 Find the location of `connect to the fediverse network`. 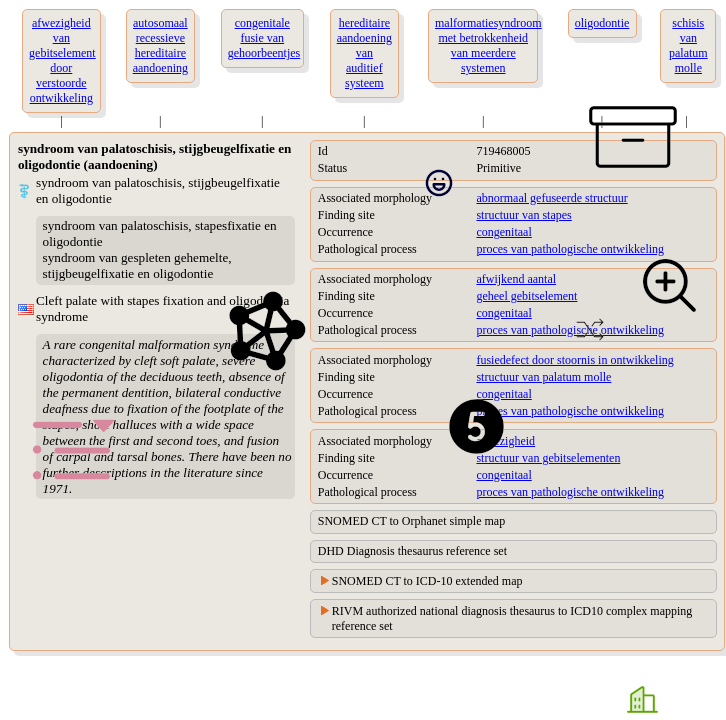

connect to the fediverse network is located at coordinates (266, 331).